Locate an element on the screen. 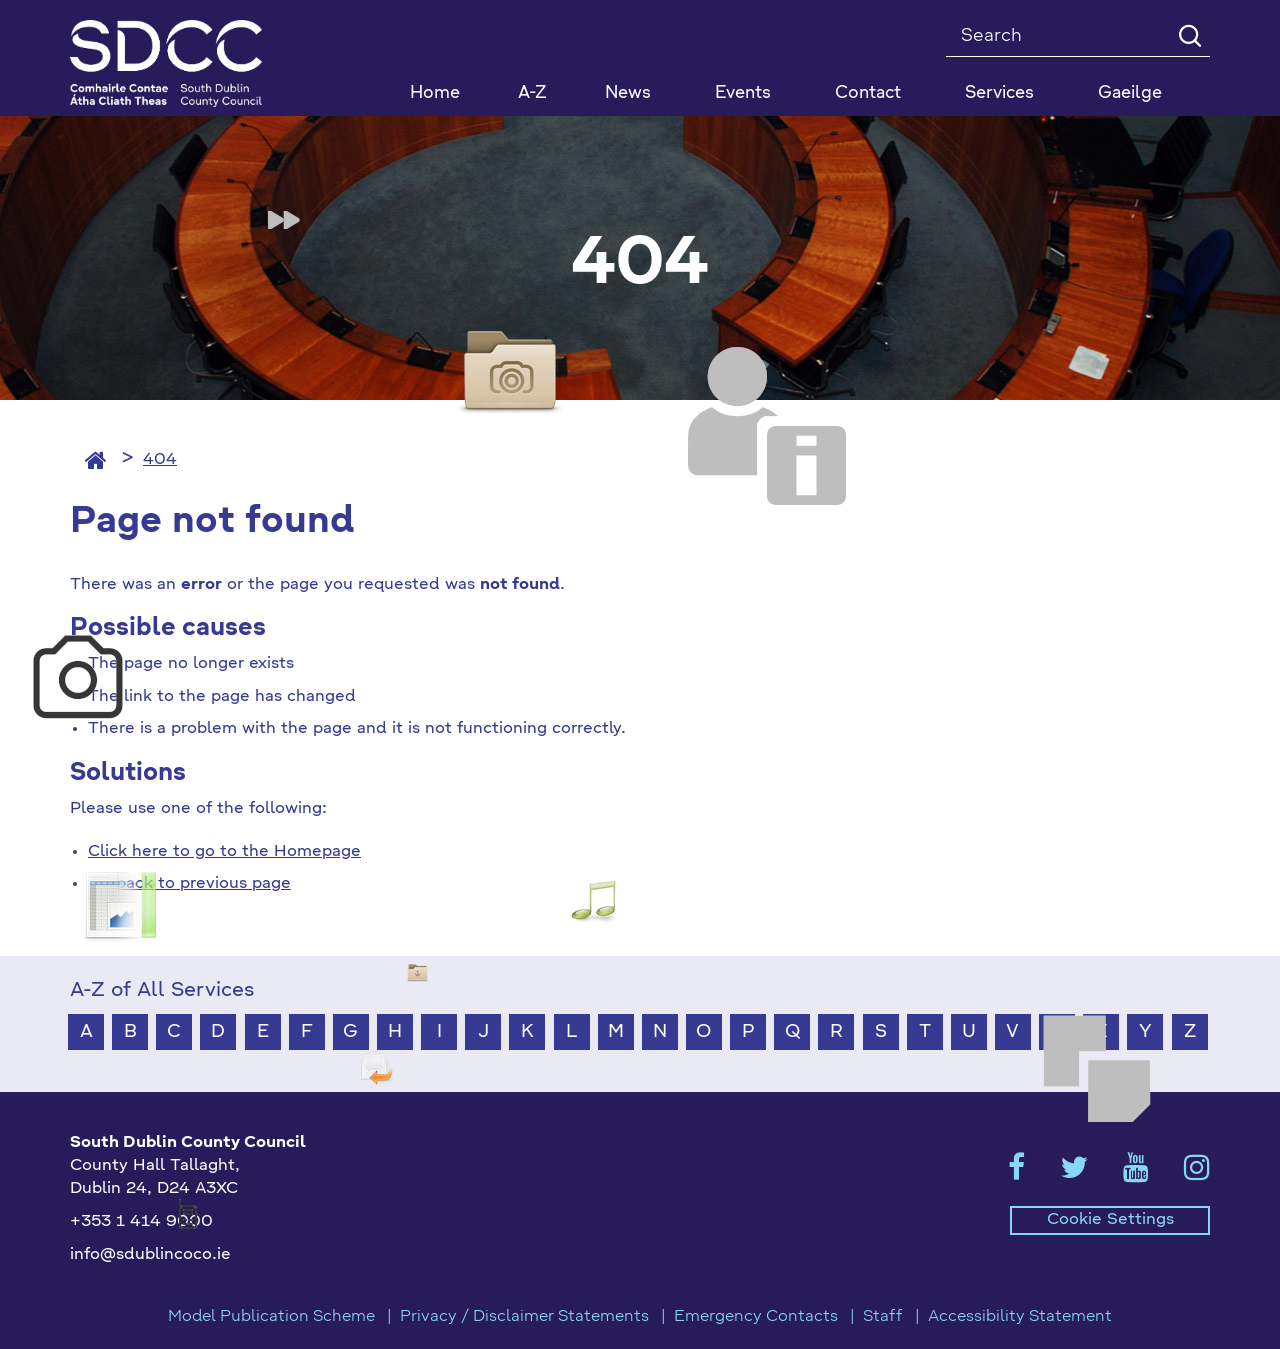  call using a landline or desk phone is located at coordinates (189, 1215).